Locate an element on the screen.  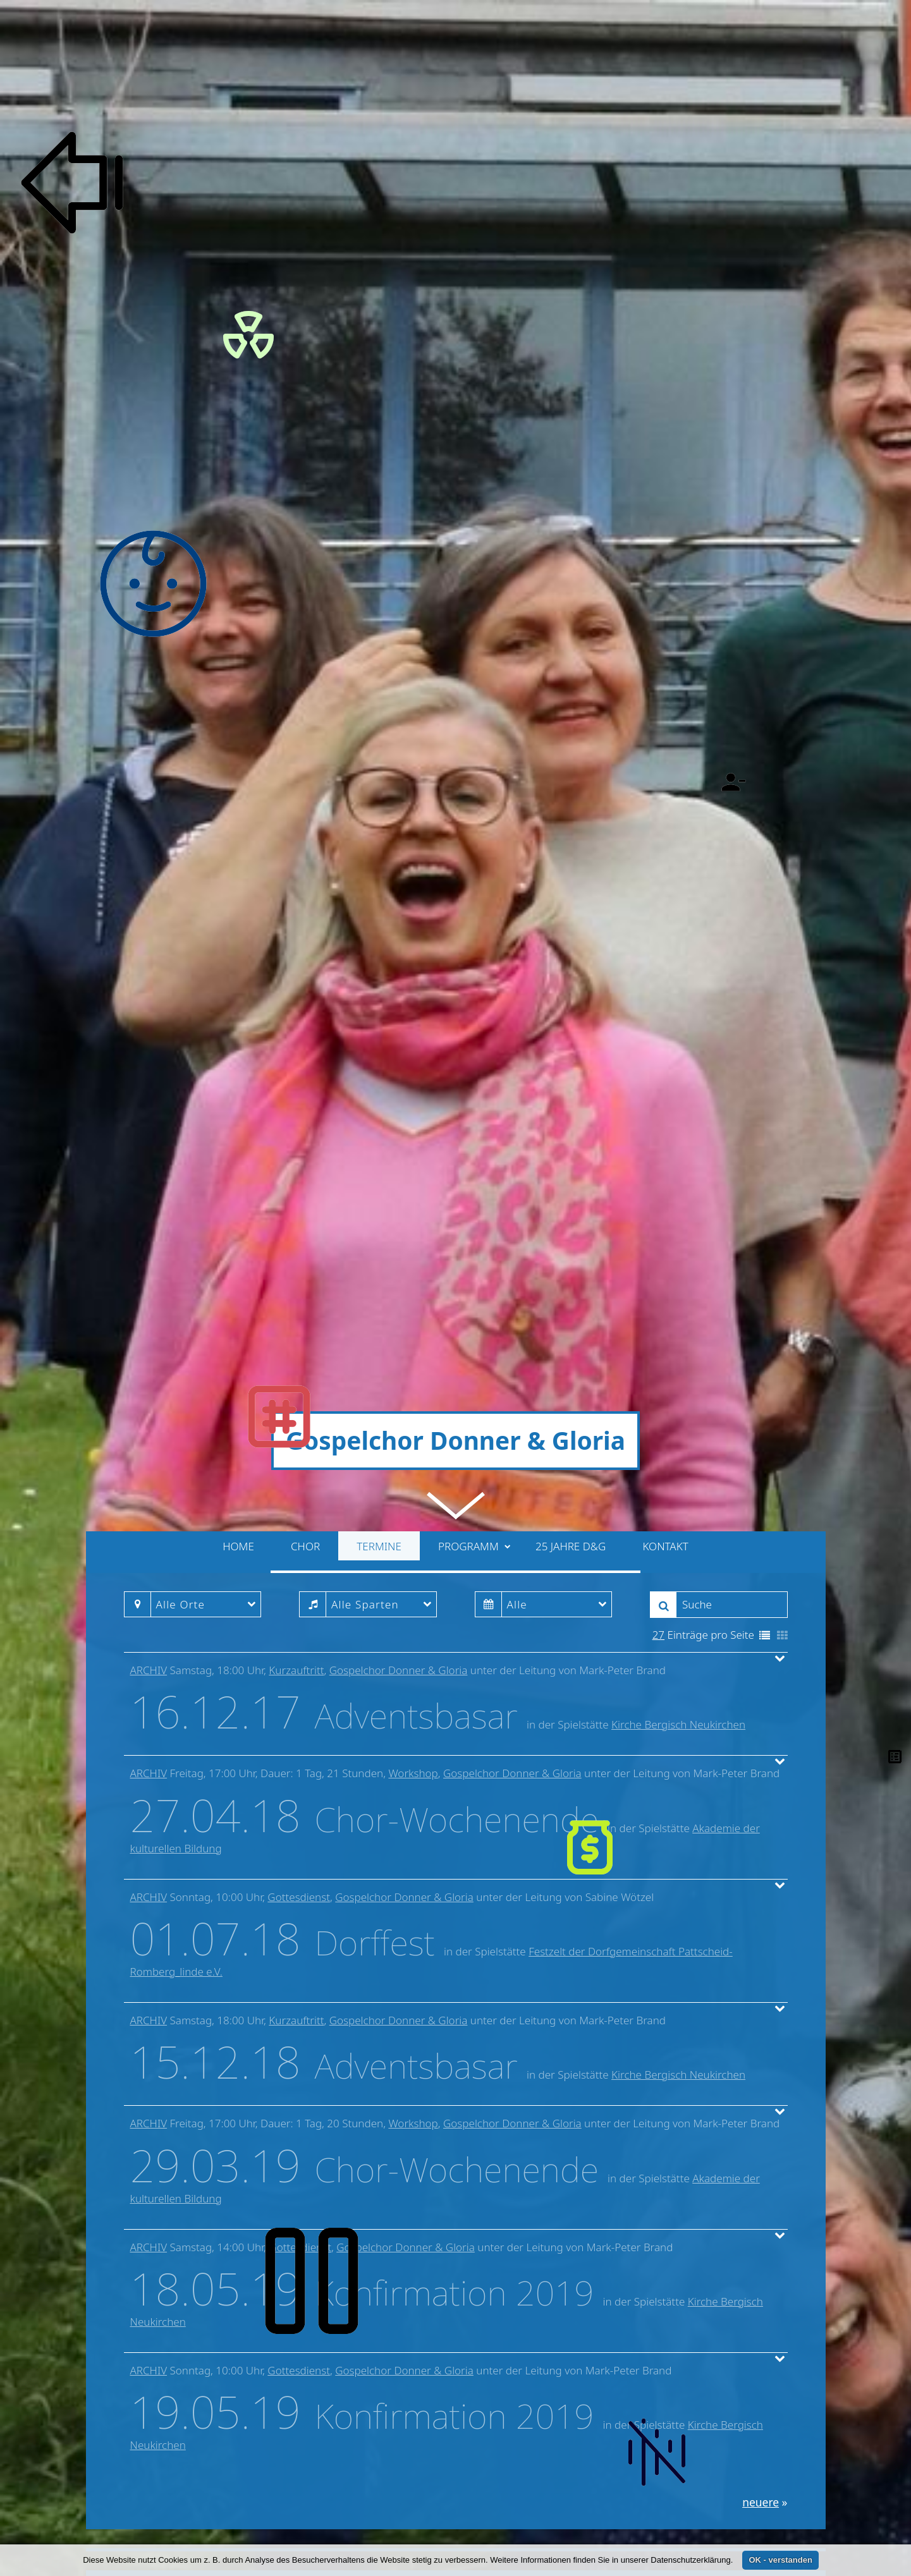
access baby or child-related features is located at coordinates (153, 583).